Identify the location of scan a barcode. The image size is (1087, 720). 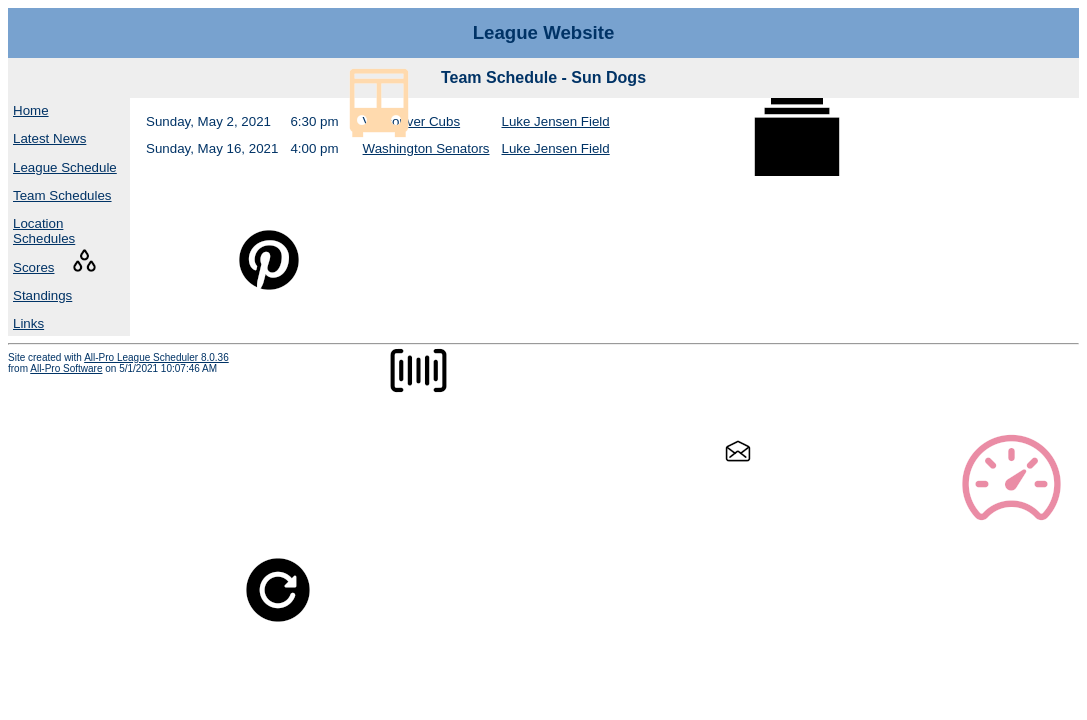
(418, 370).